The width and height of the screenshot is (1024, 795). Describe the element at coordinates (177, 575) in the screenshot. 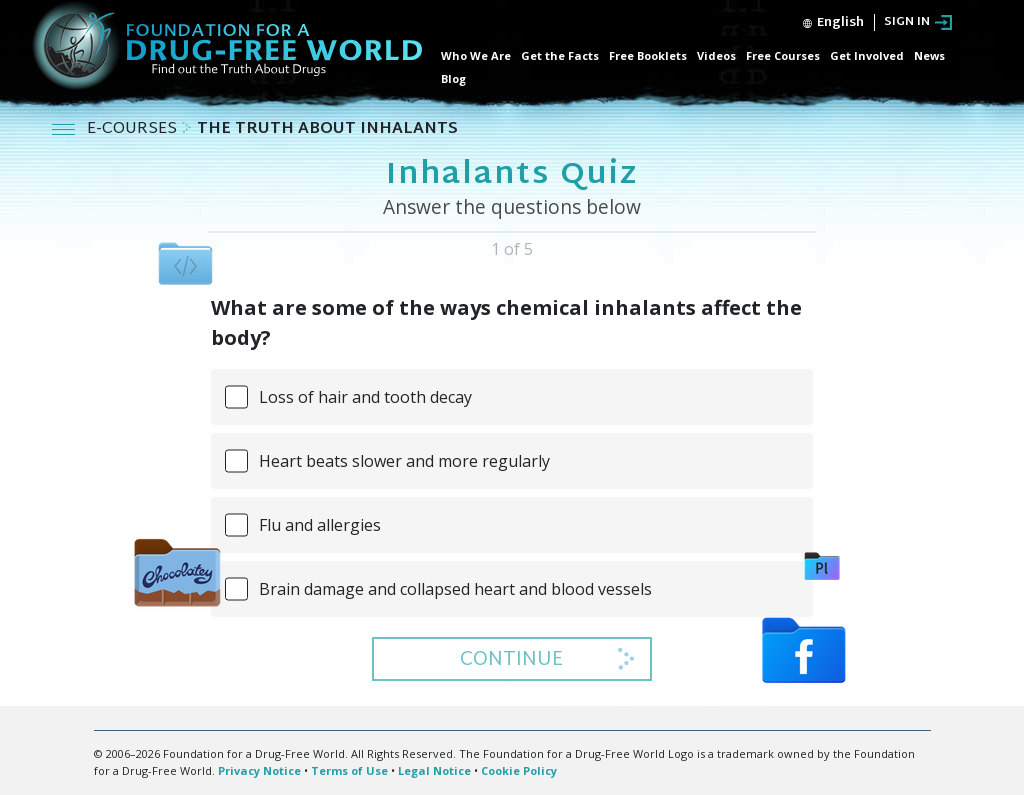

I see `folder containing chocolatey package manager files` at that location.